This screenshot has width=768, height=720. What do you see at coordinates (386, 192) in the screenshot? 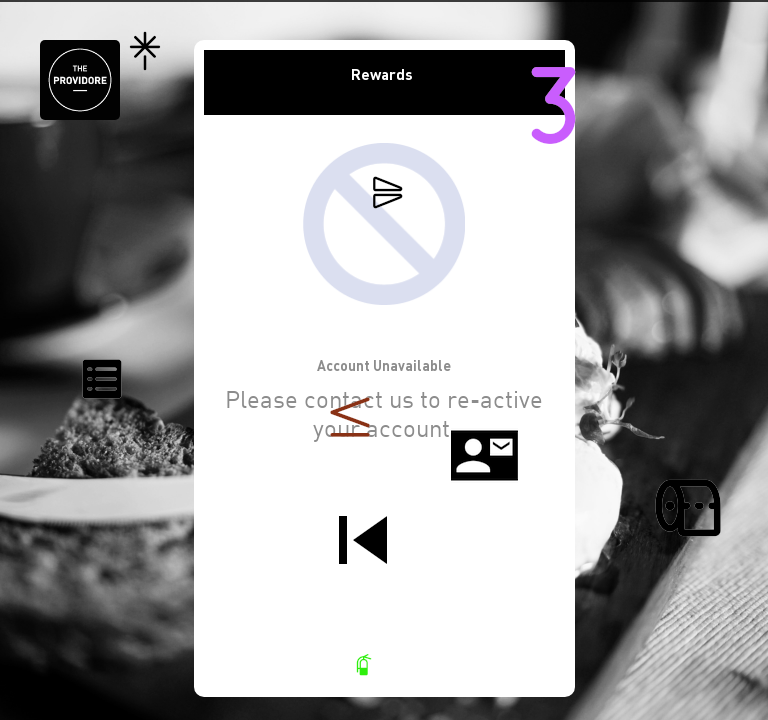
I see `flip image or content vertically` at bounding box center [386, 192].